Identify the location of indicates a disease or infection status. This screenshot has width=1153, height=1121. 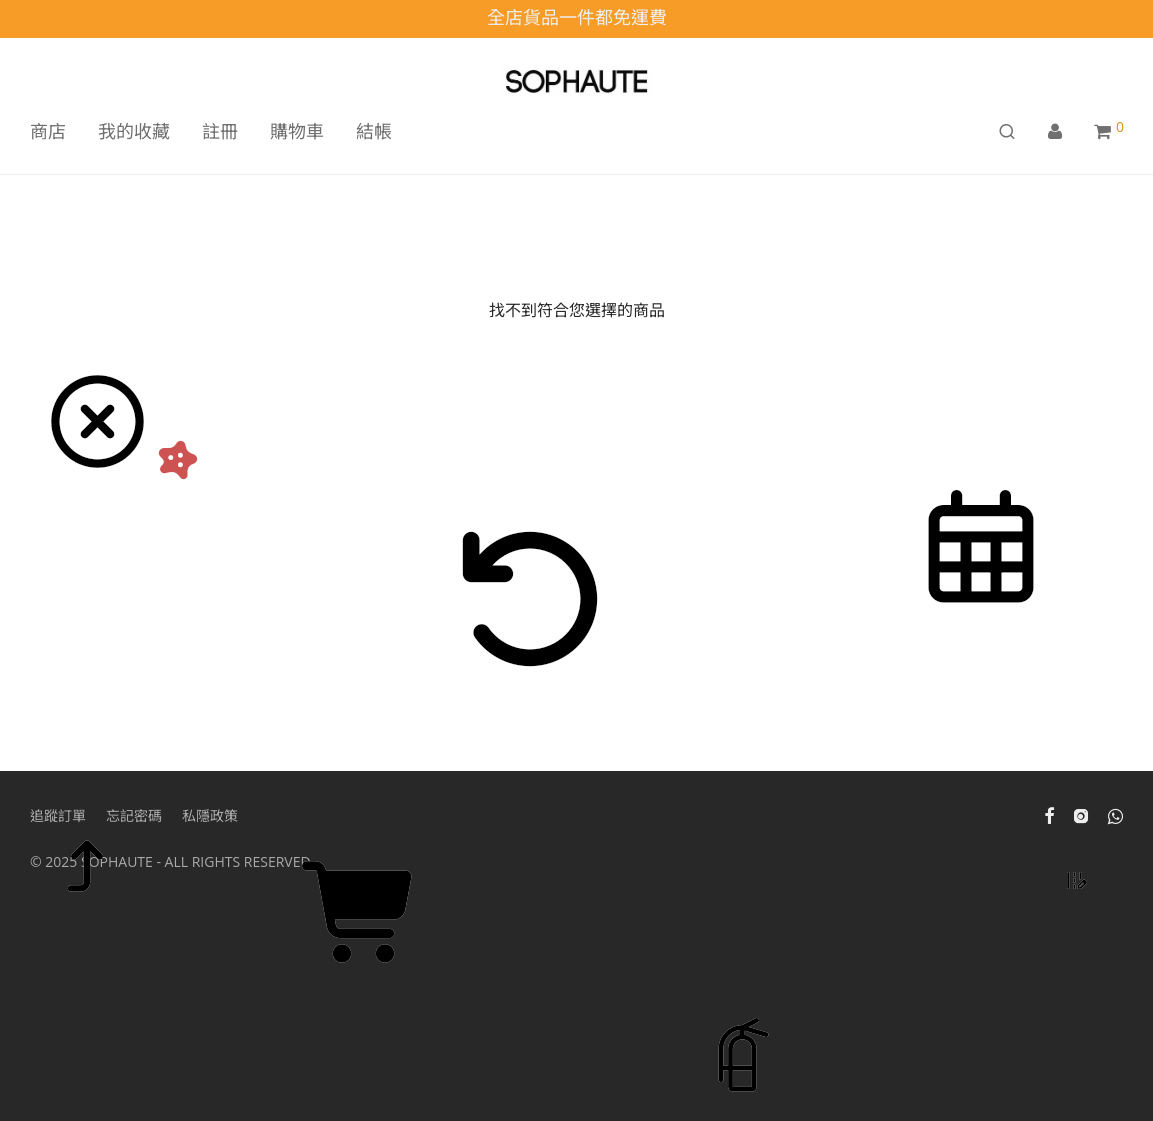
(178, 460).